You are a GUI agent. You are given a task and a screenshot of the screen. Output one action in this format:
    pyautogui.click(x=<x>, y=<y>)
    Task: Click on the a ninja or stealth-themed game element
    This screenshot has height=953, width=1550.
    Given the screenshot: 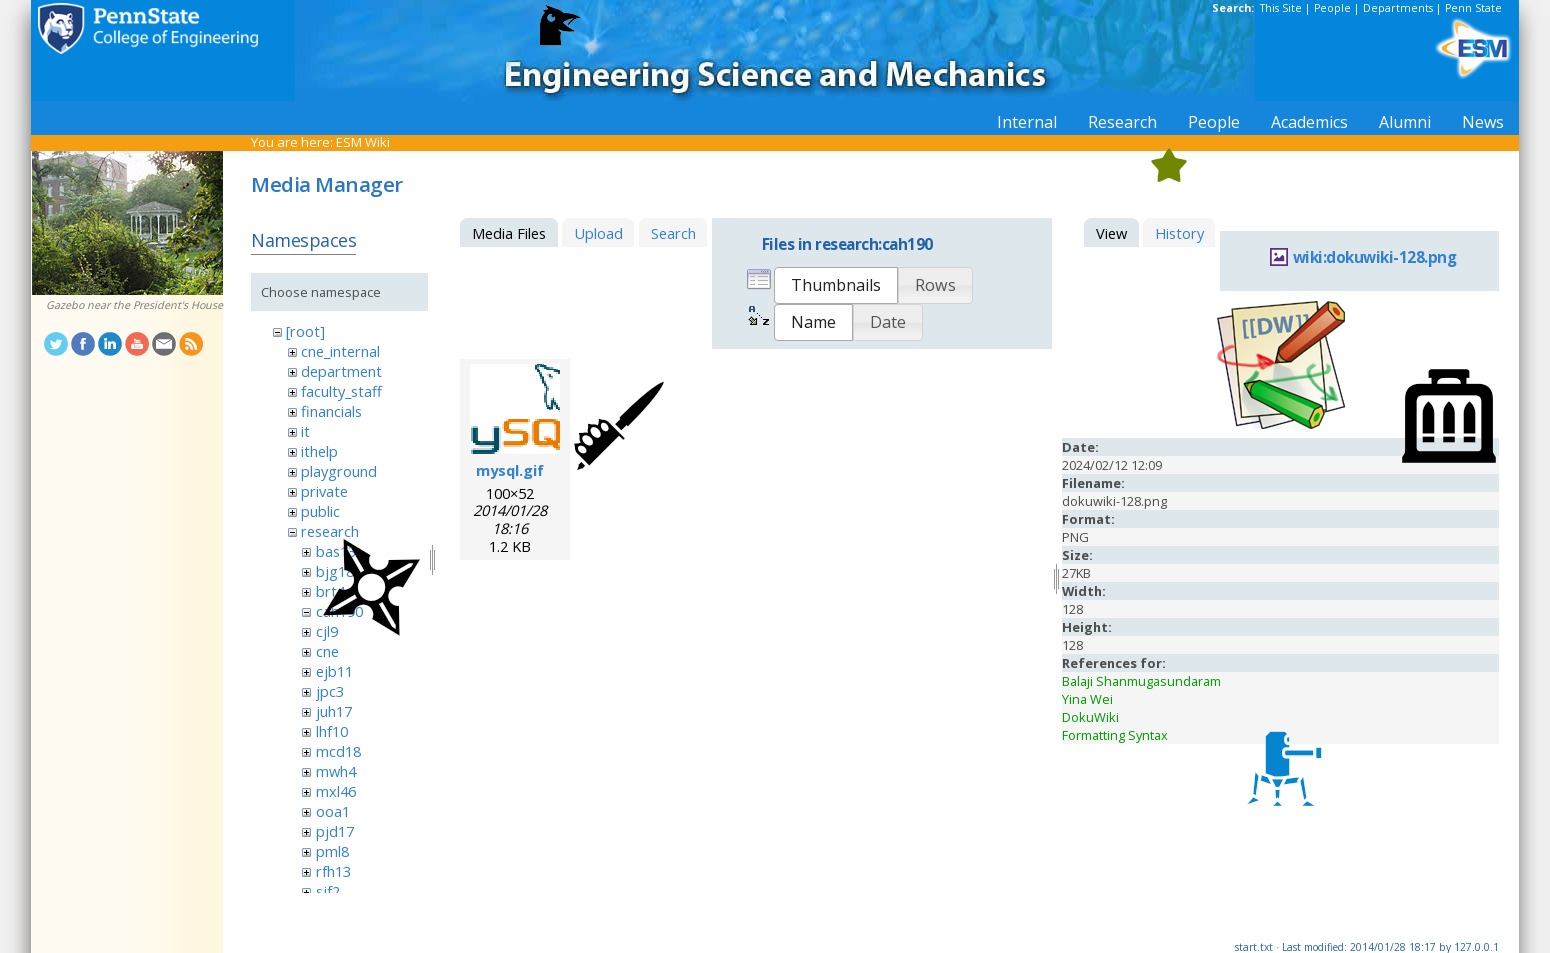 What is the action you would take?
    pyautogui.click(x=372, y=587)
    